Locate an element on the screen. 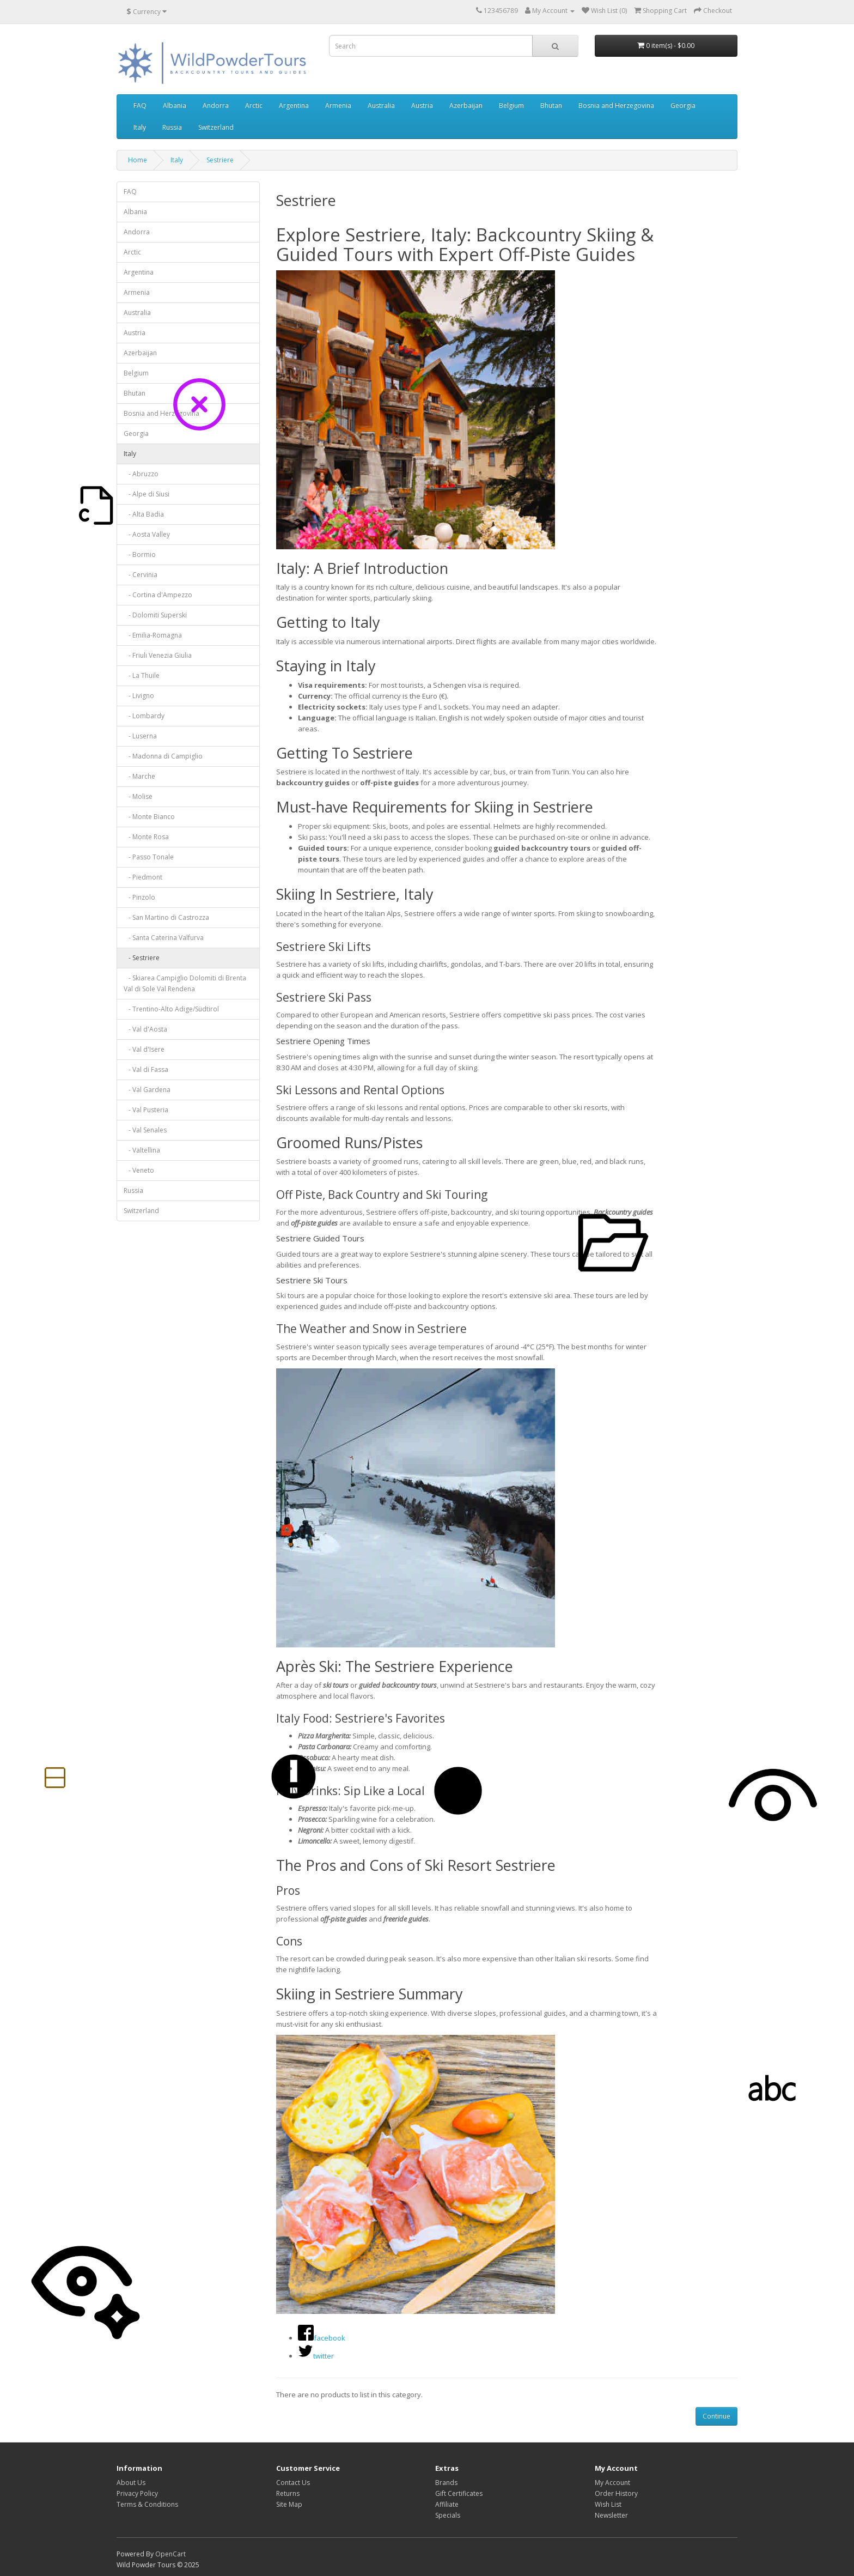  indicates a selected or active state is located at coordinates (458, 1791).